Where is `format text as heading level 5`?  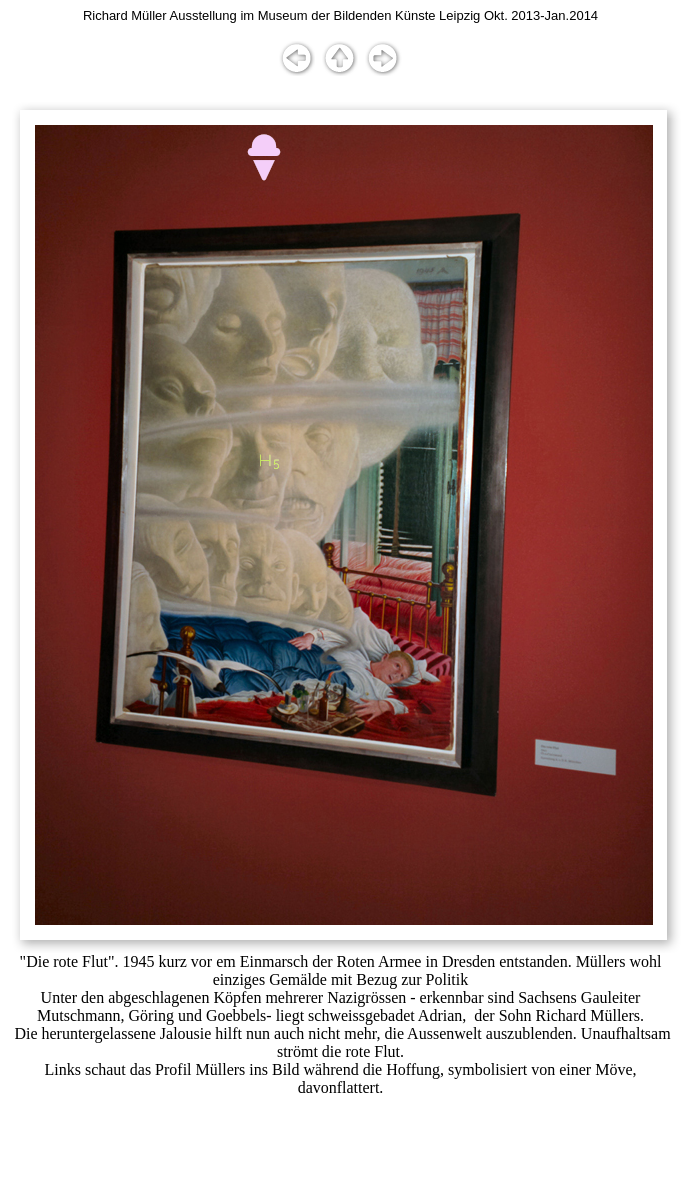
format text as heading level 5 is located at coordinates (268, 461).